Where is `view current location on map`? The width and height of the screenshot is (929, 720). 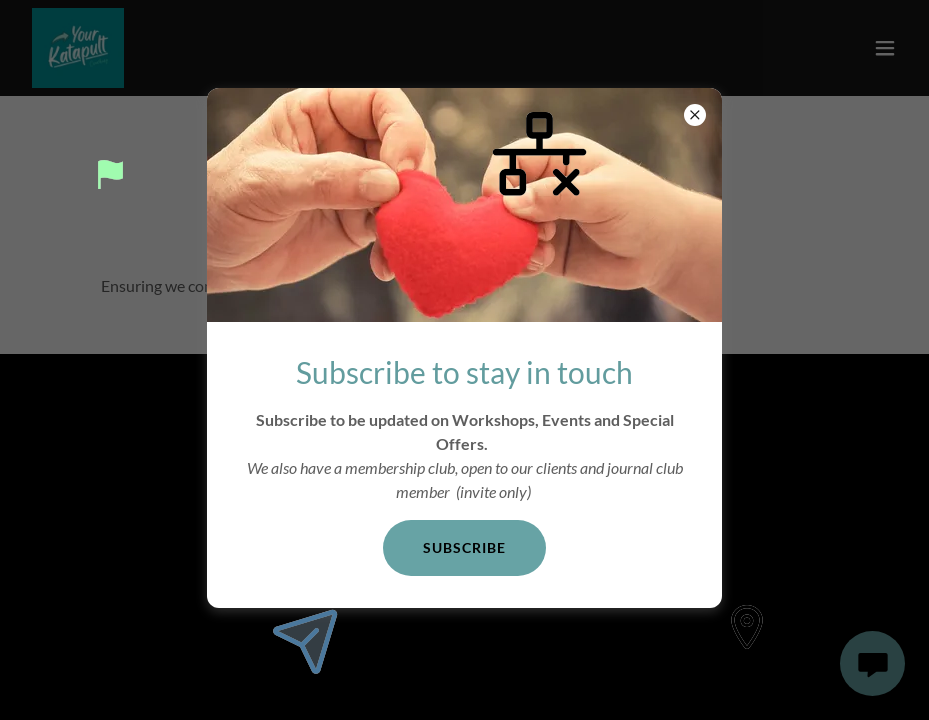
view current location on map is located at coordinates (747, 627).